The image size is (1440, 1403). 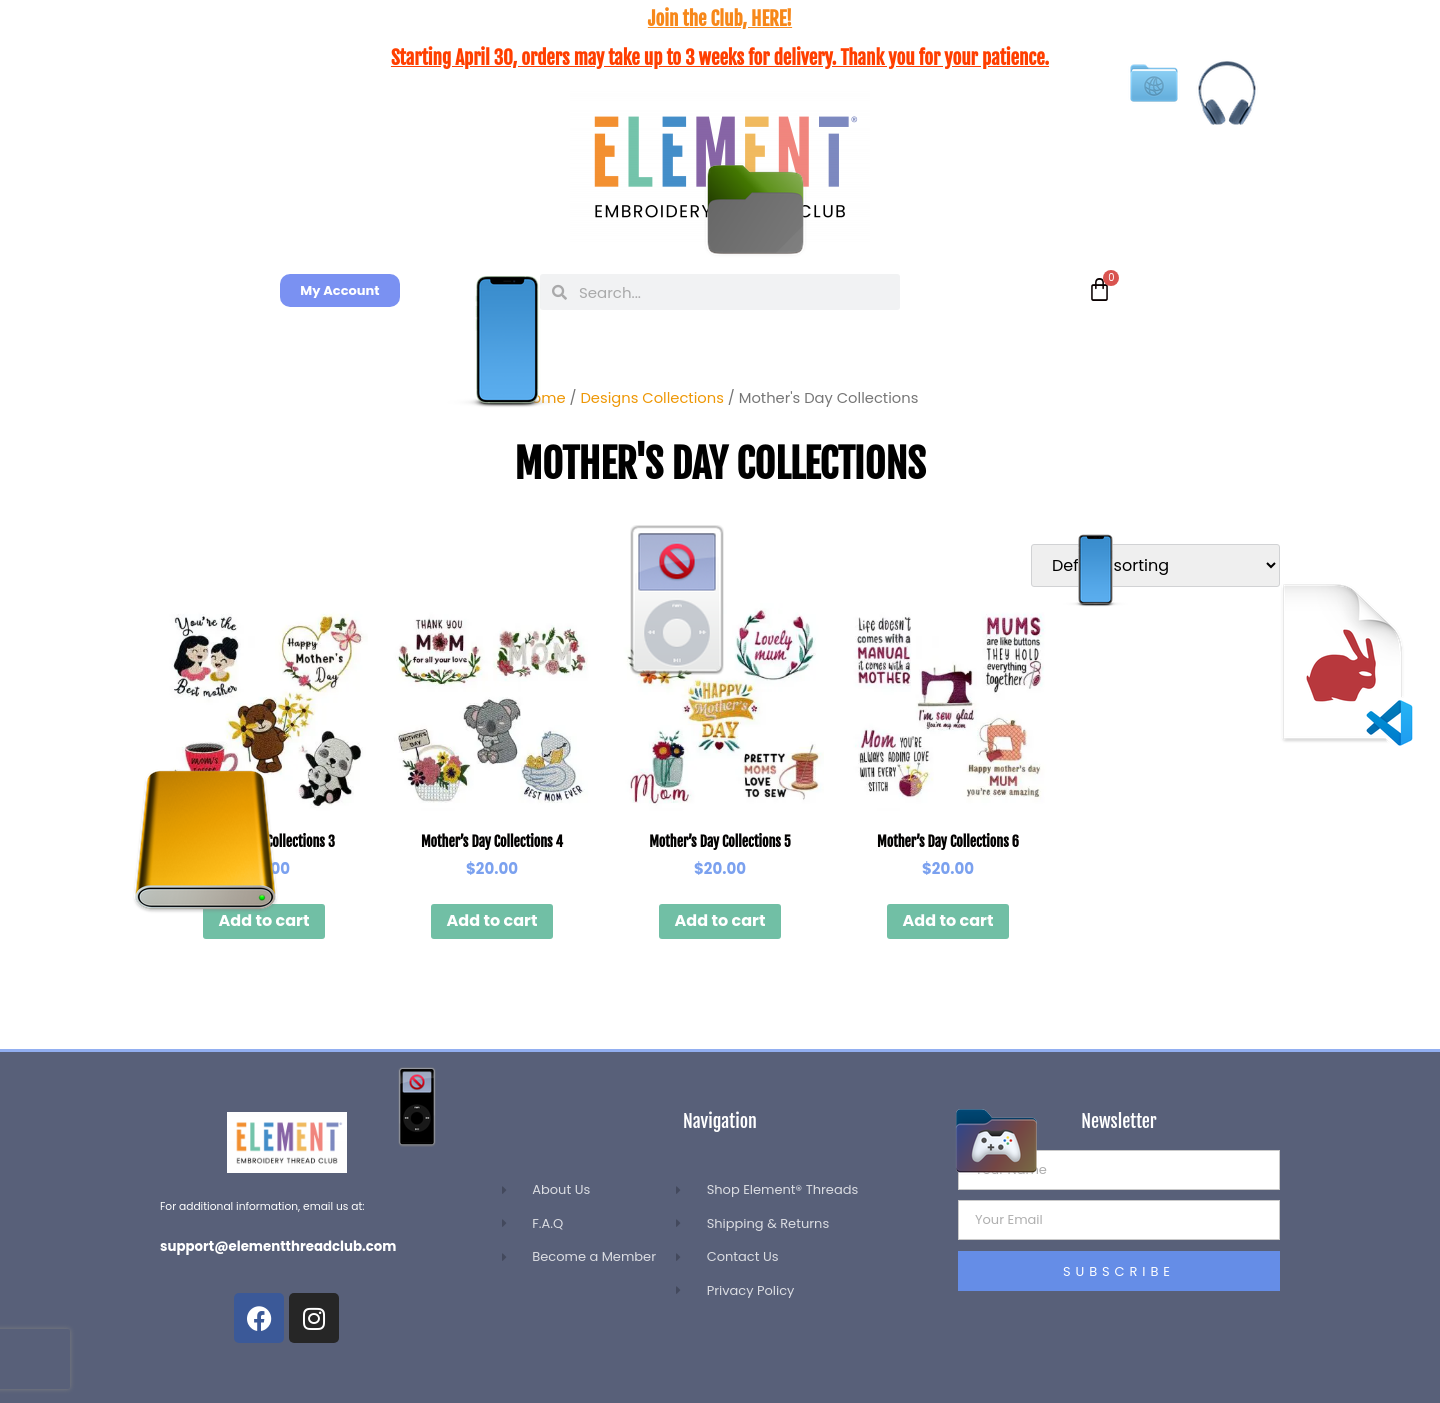 What do you see at coordinates (417, 1107) in the screenshot?
I see `indicates an unavailable or disconnected iPod device` at bounding box center [417, 1107].